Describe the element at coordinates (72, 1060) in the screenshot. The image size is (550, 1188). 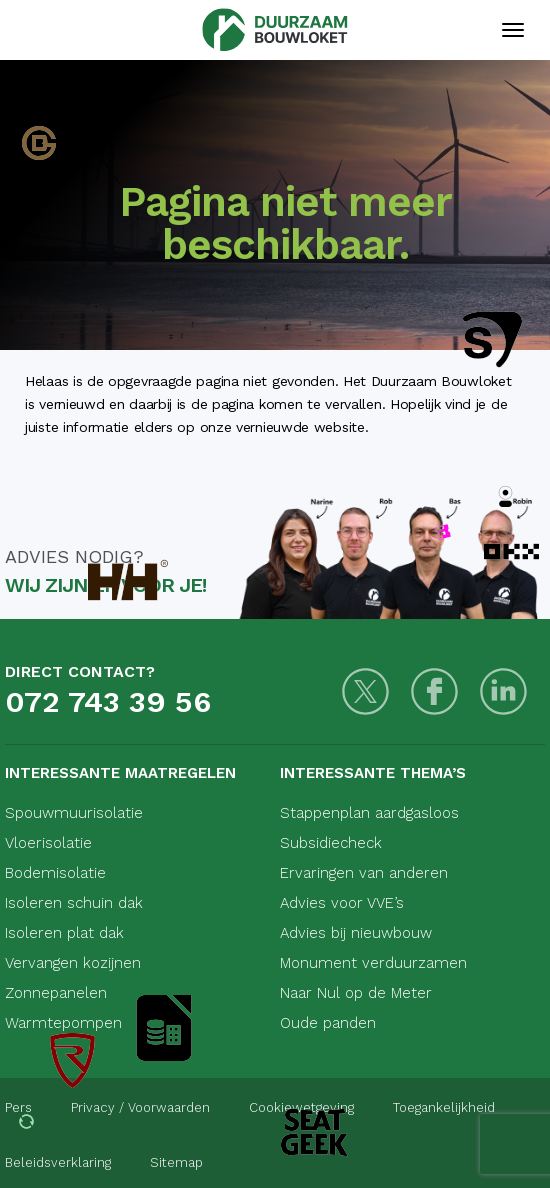
I see `Rimac Automobili company logo` at that location.